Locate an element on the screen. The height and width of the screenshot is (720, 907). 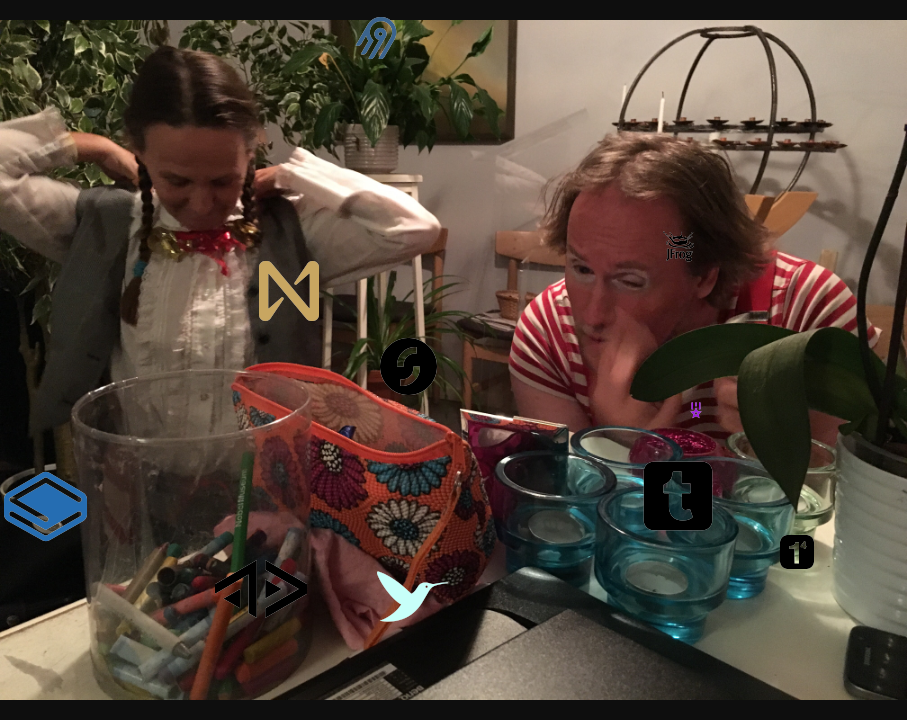
fluent bit logo - open-source log processor and forwarder is located at coordinates (412, 596).